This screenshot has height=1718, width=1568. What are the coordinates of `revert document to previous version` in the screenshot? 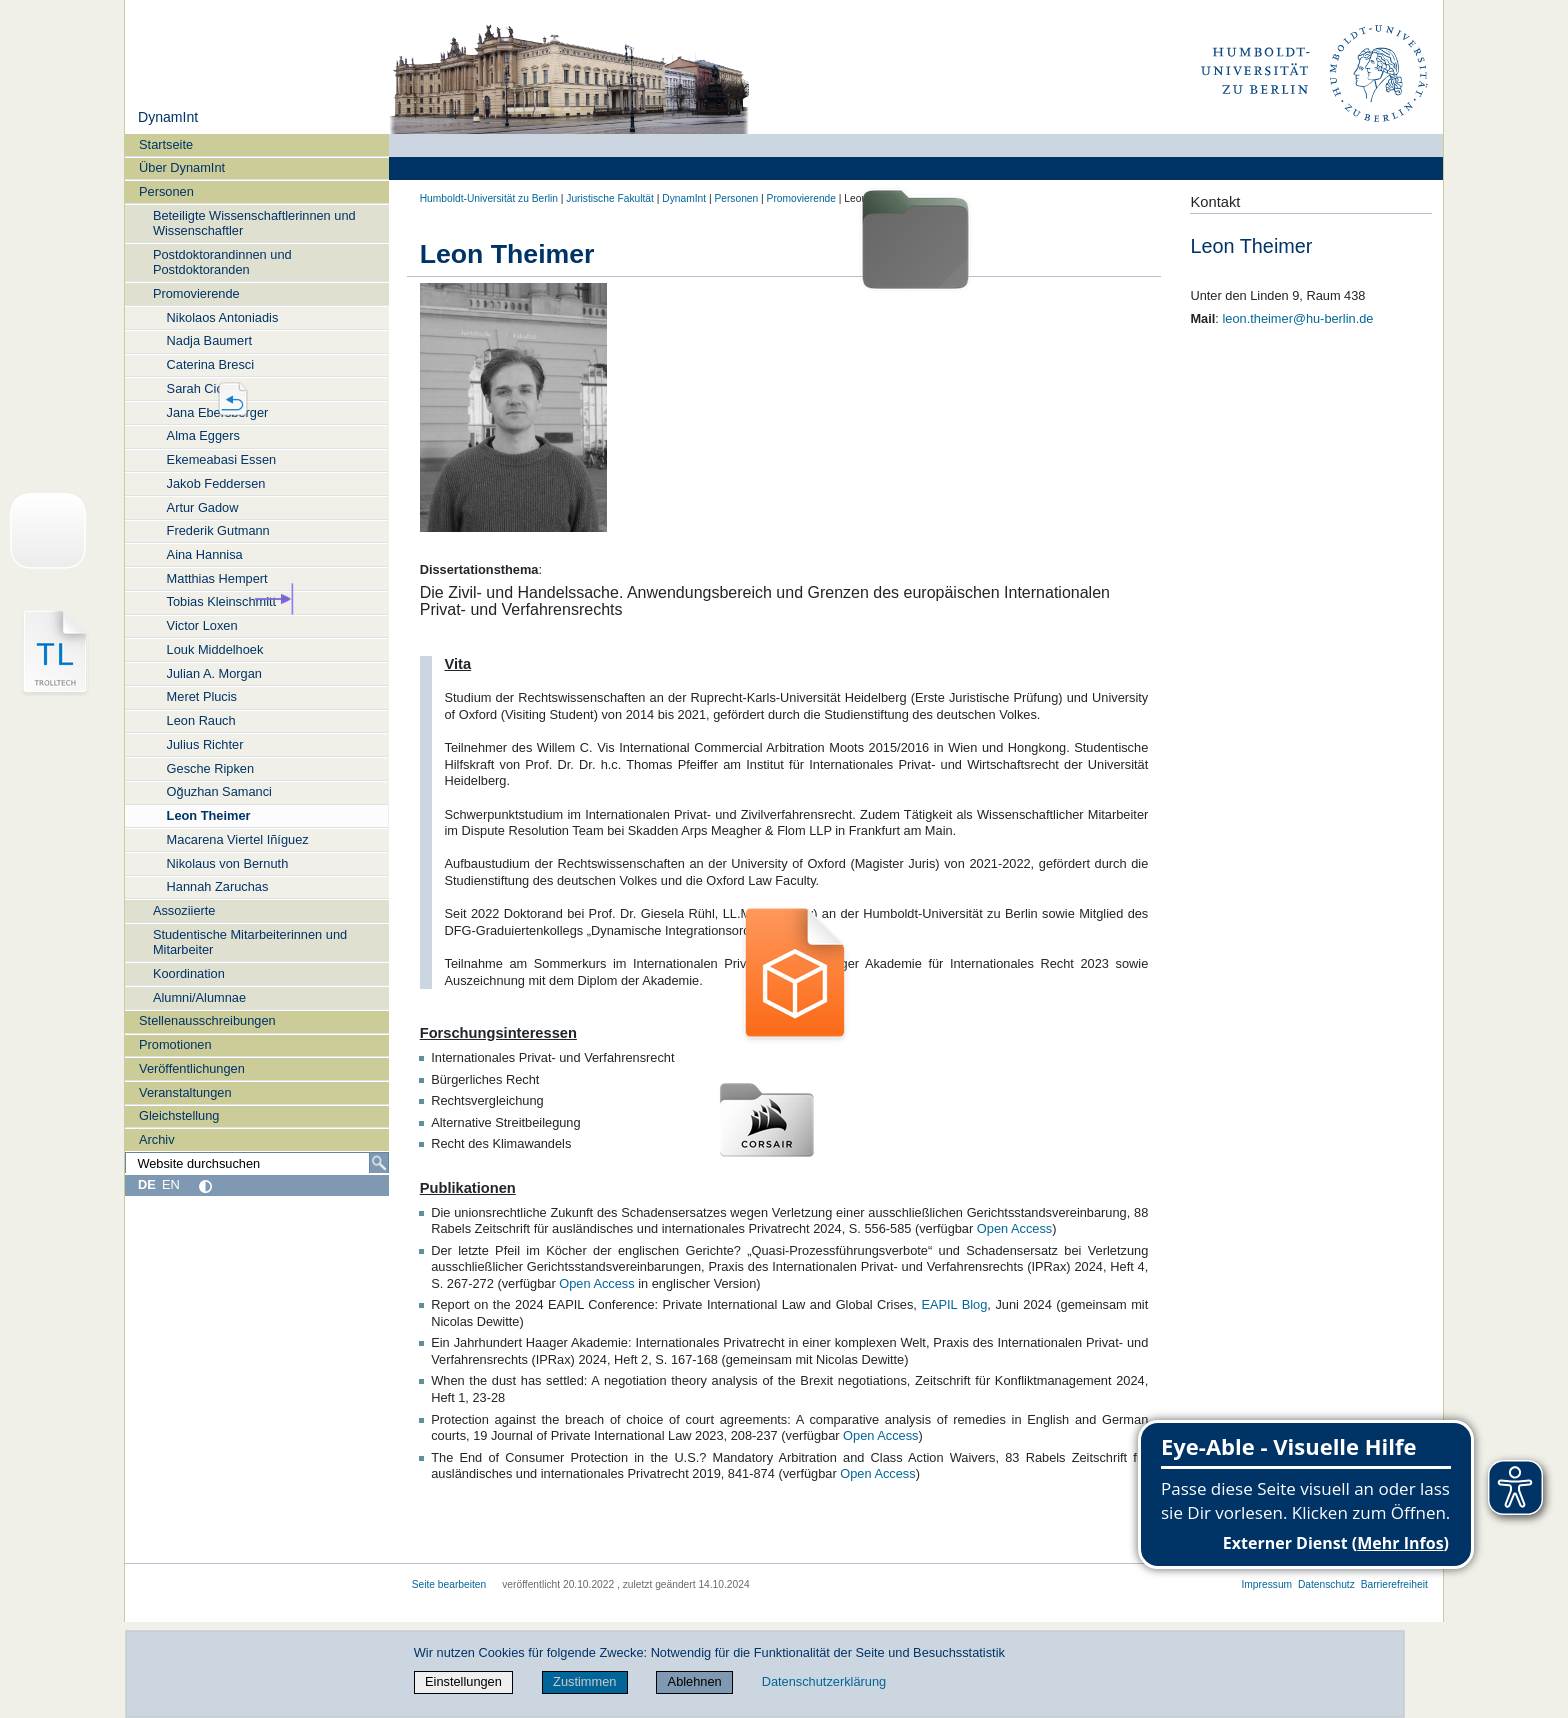 It's located at (233, 399).